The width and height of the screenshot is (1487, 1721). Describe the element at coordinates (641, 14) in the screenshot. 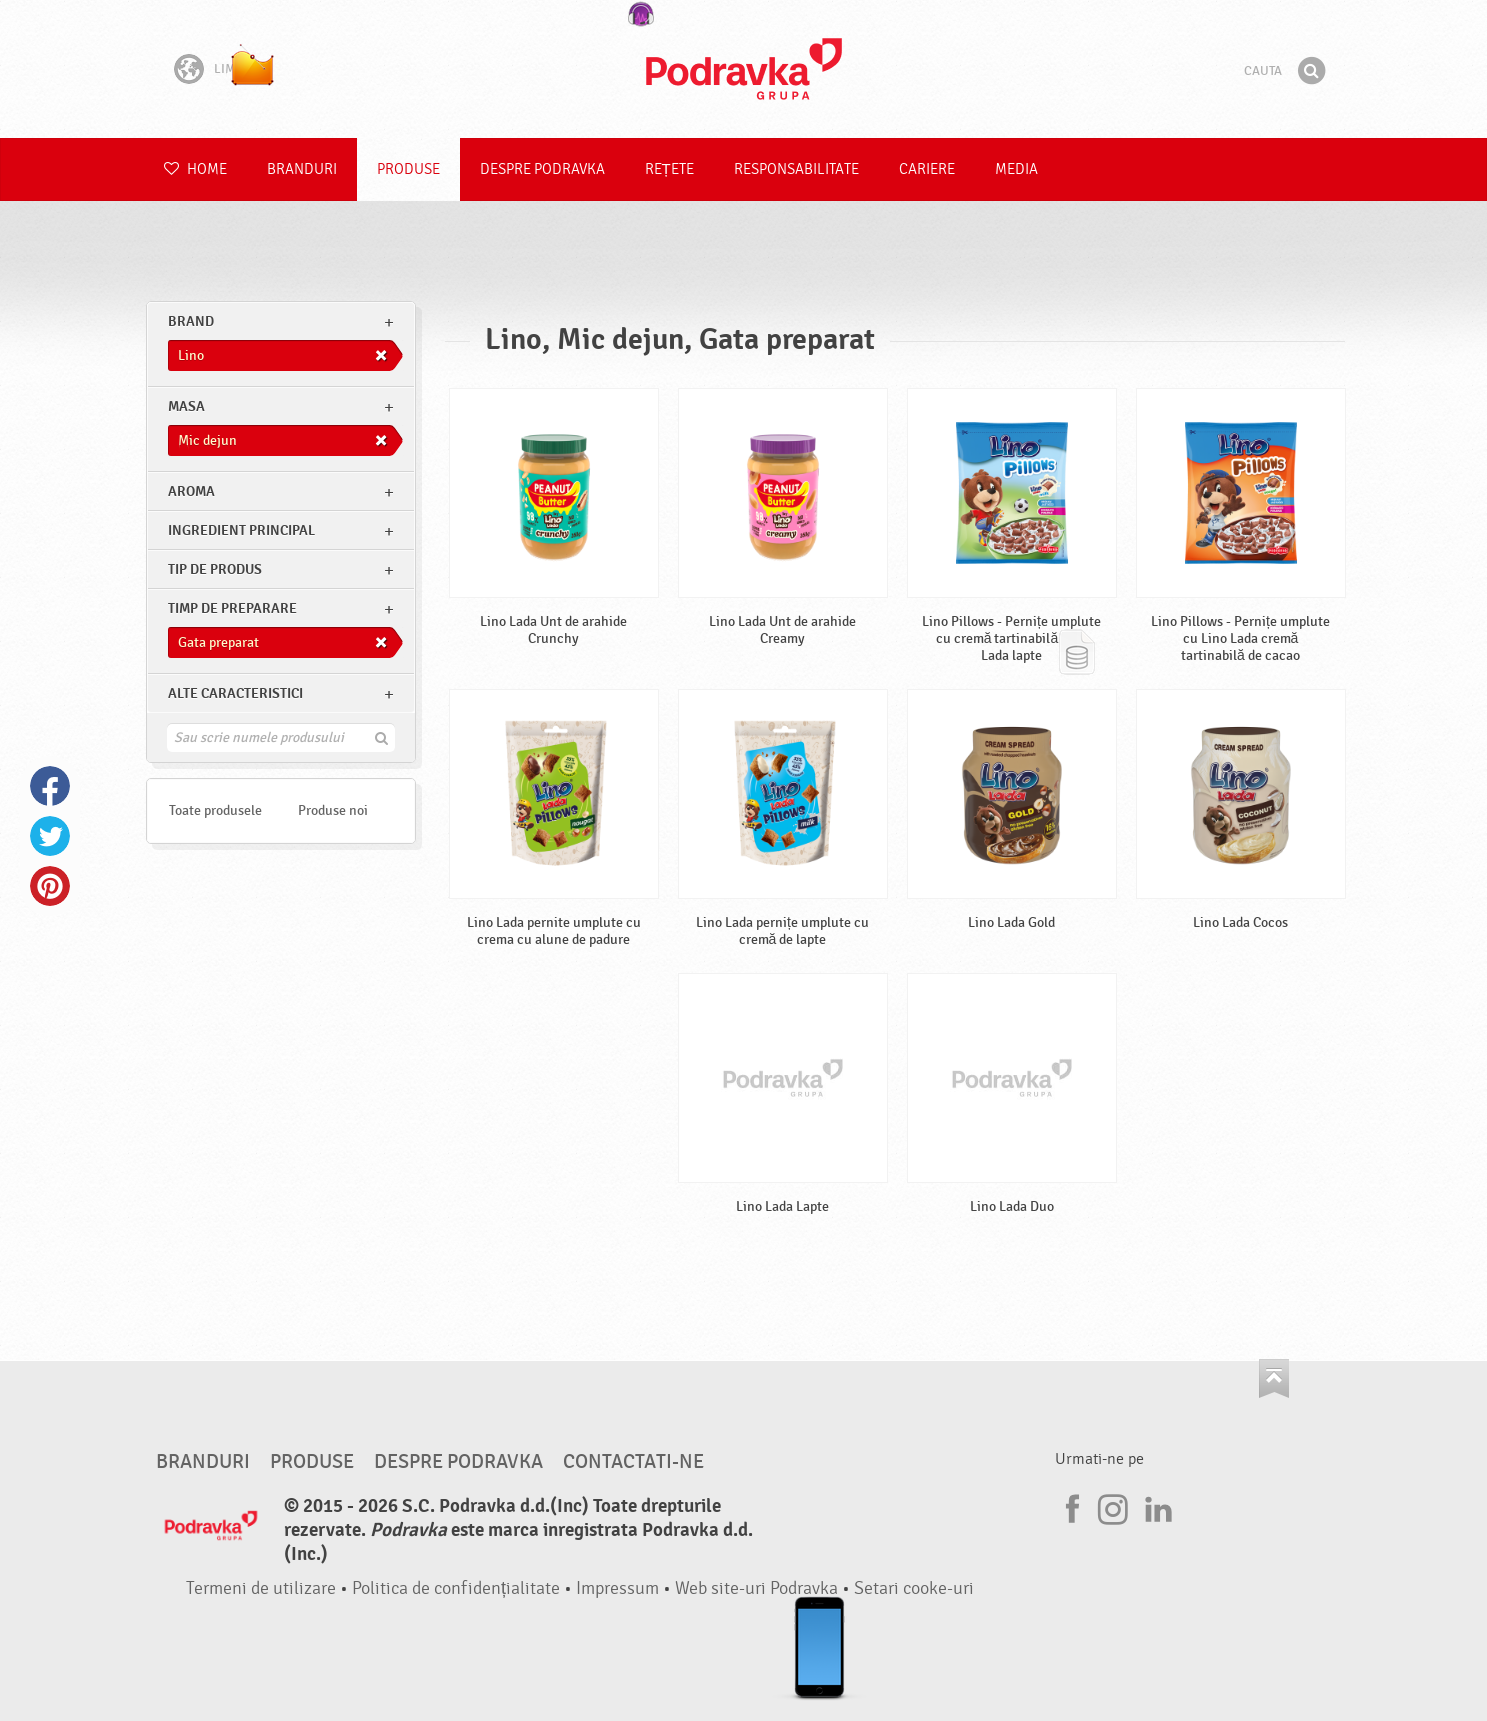

I see `audio headset device connected` at that location.